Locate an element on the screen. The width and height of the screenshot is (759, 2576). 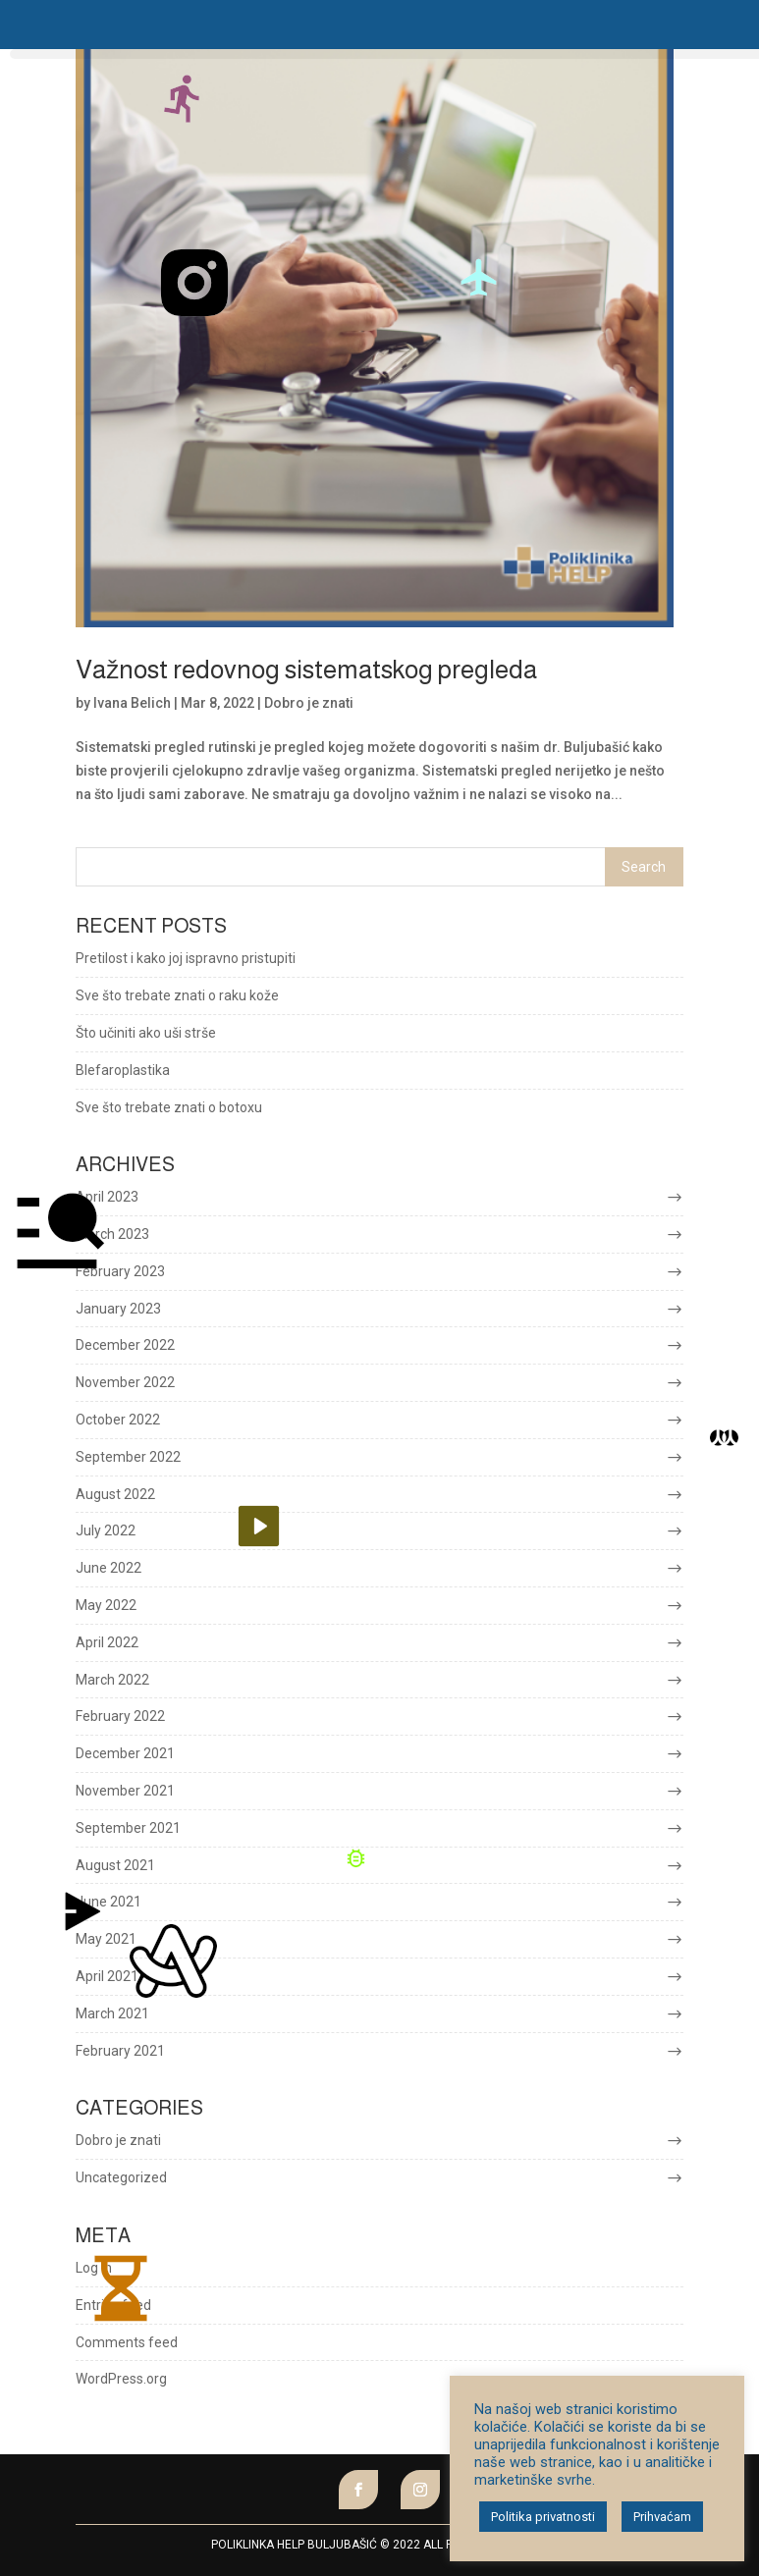
open instagram app is located at coordinates (194, 283).